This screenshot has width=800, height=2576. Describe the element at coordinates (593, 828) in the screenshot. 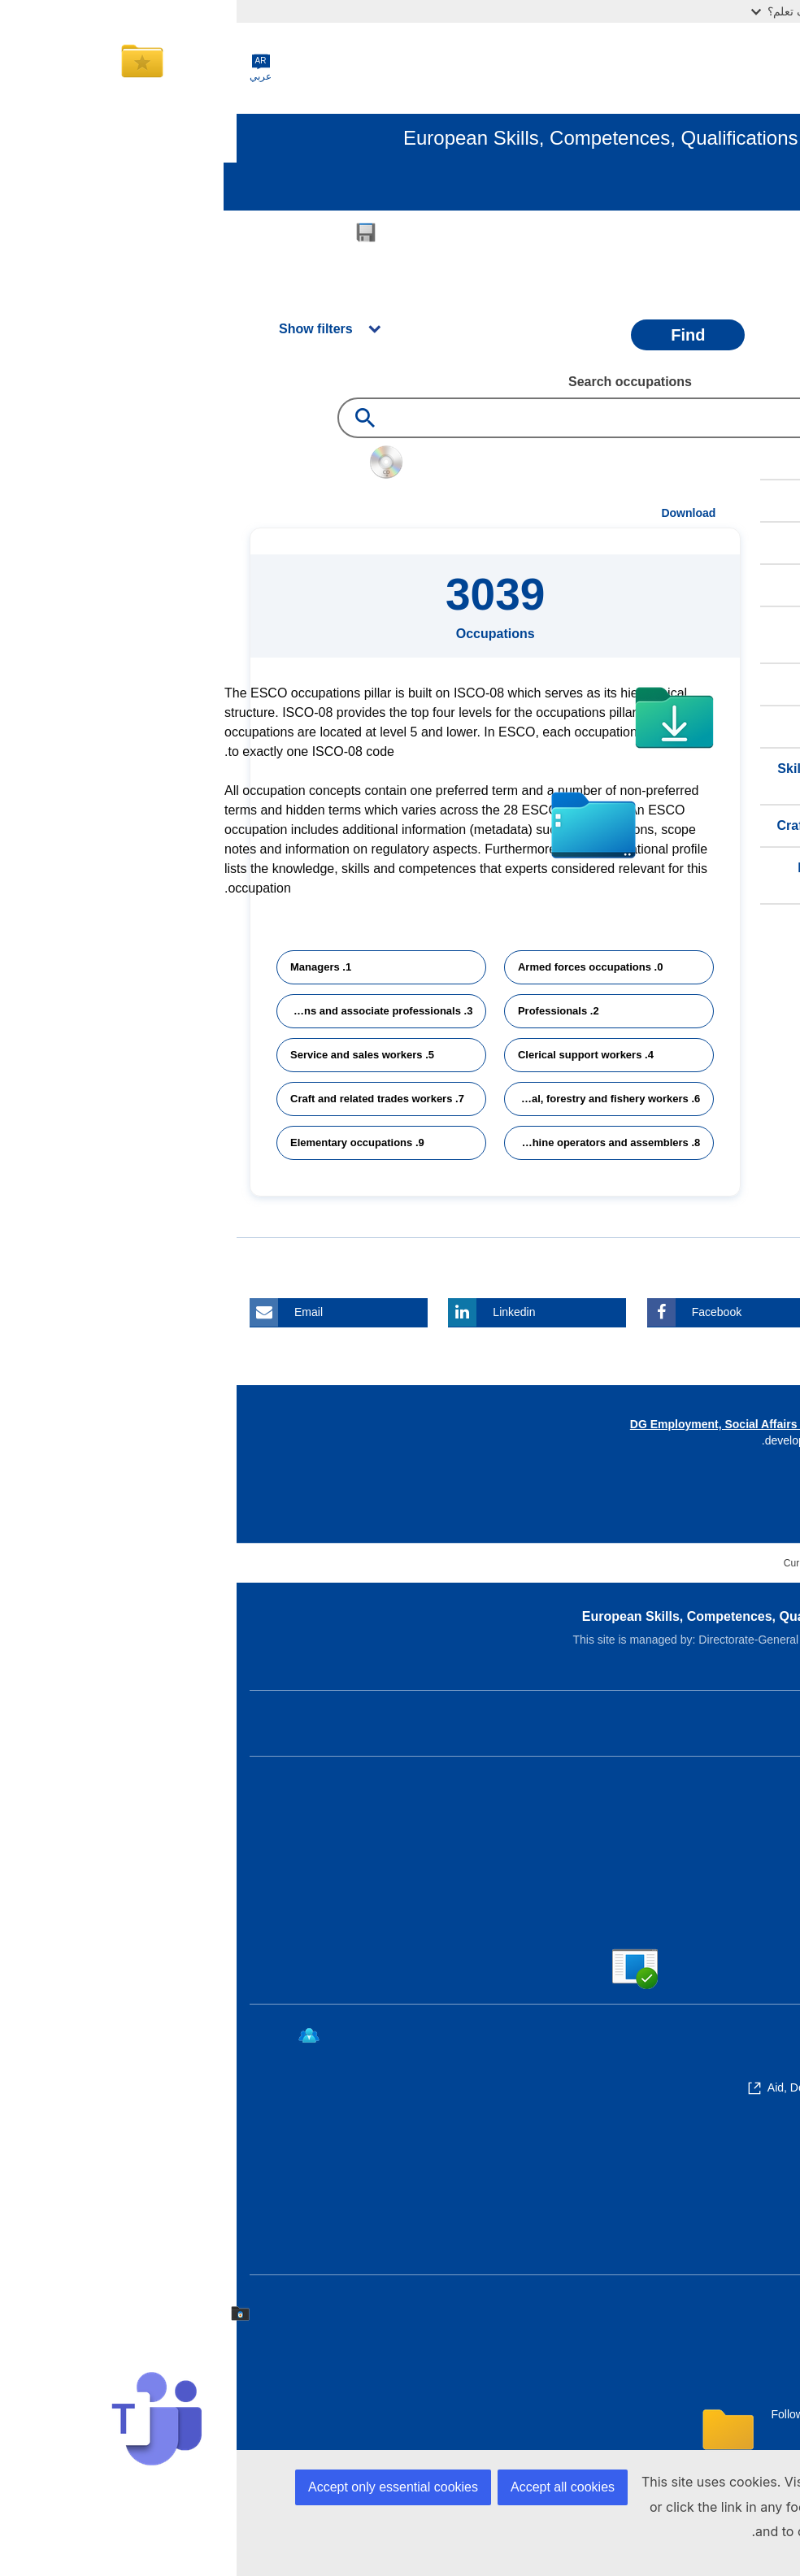

I see `open desktop folder` at that location.